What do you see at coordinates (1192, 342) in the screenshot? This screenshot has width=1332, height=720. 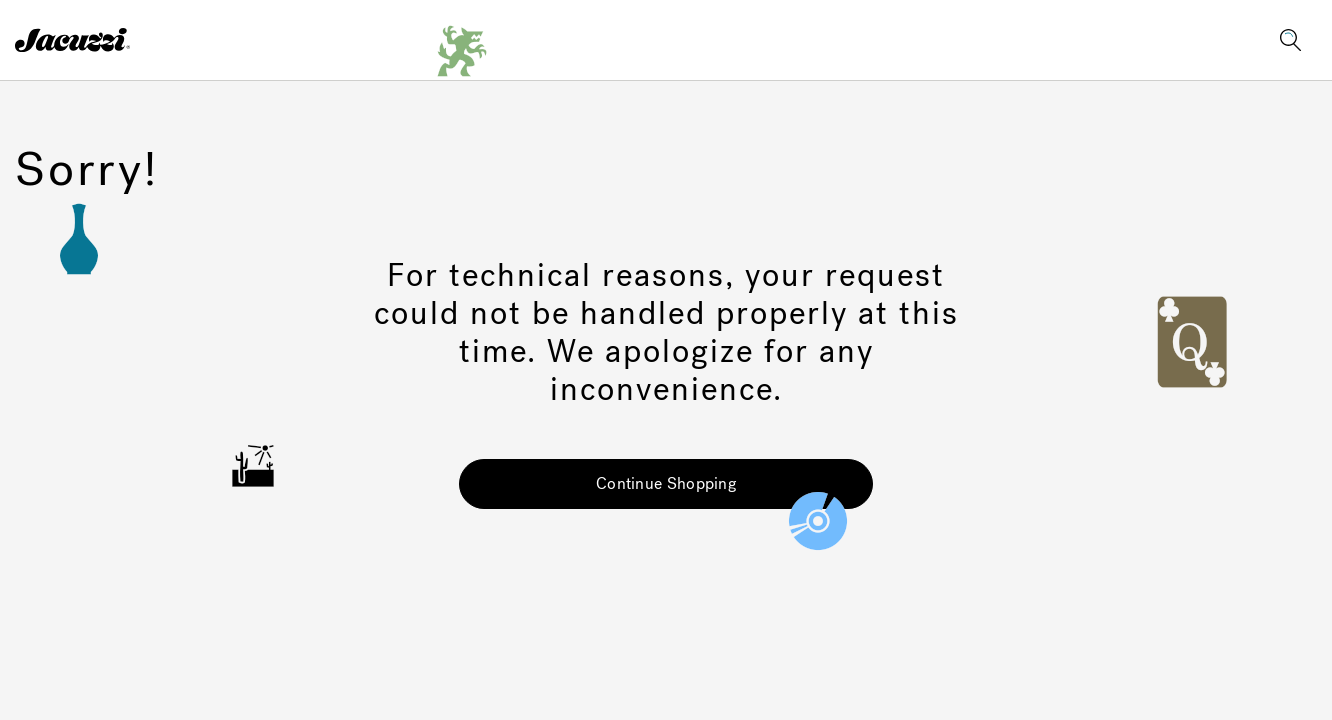 I see `queen of clubs playing card` at bounding box center [1192, 342].